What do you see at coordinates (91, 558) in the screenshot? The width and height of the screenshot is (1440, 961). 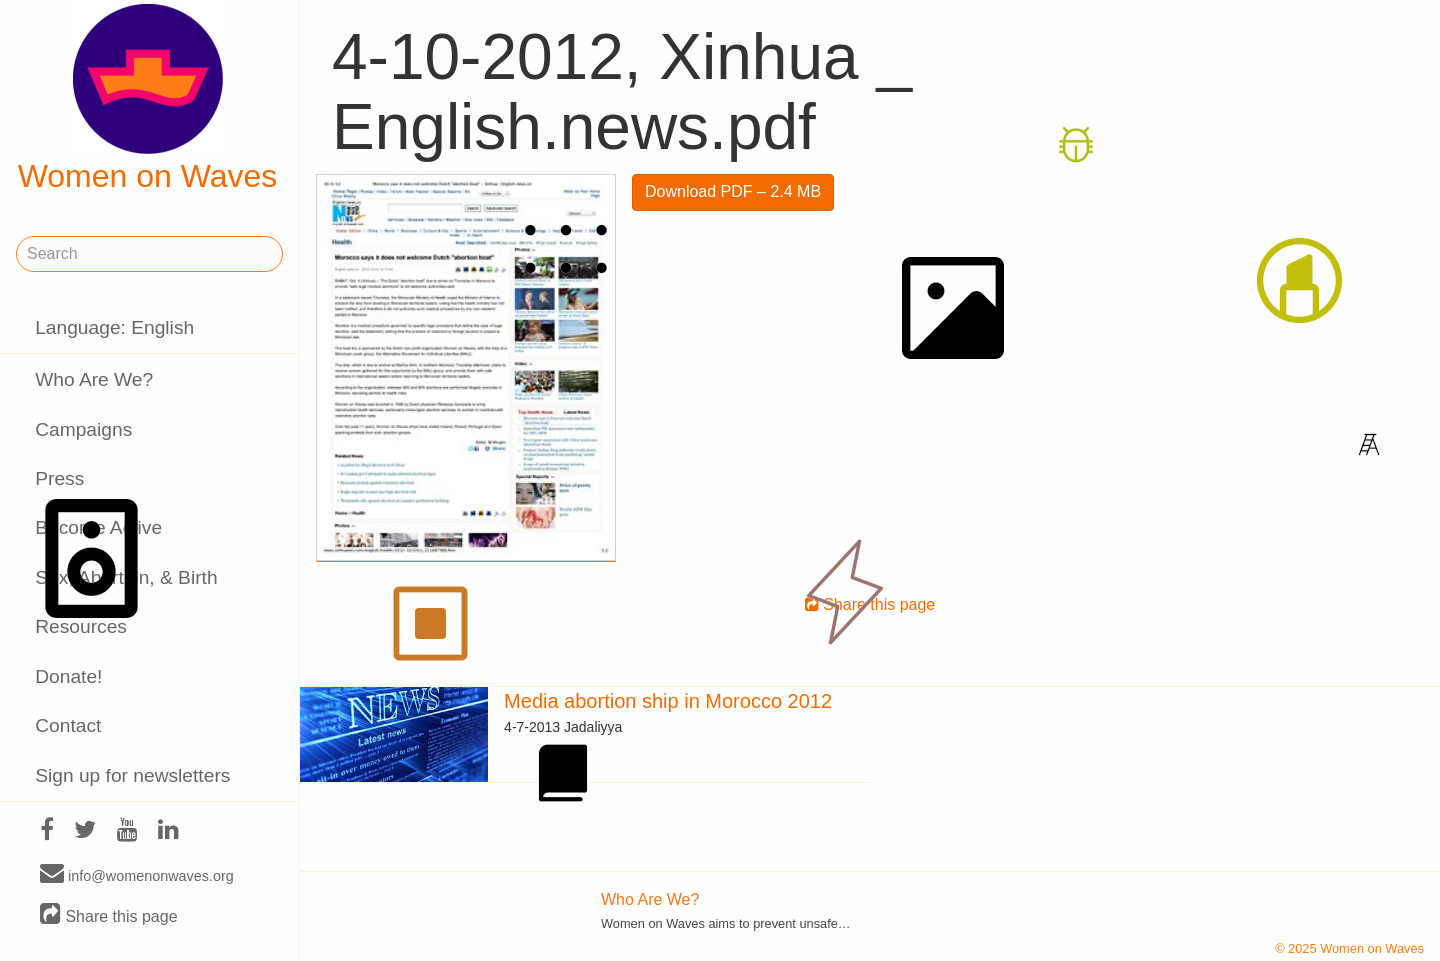 I see `access audio or speaker settings` at bounding box center [91, 558].